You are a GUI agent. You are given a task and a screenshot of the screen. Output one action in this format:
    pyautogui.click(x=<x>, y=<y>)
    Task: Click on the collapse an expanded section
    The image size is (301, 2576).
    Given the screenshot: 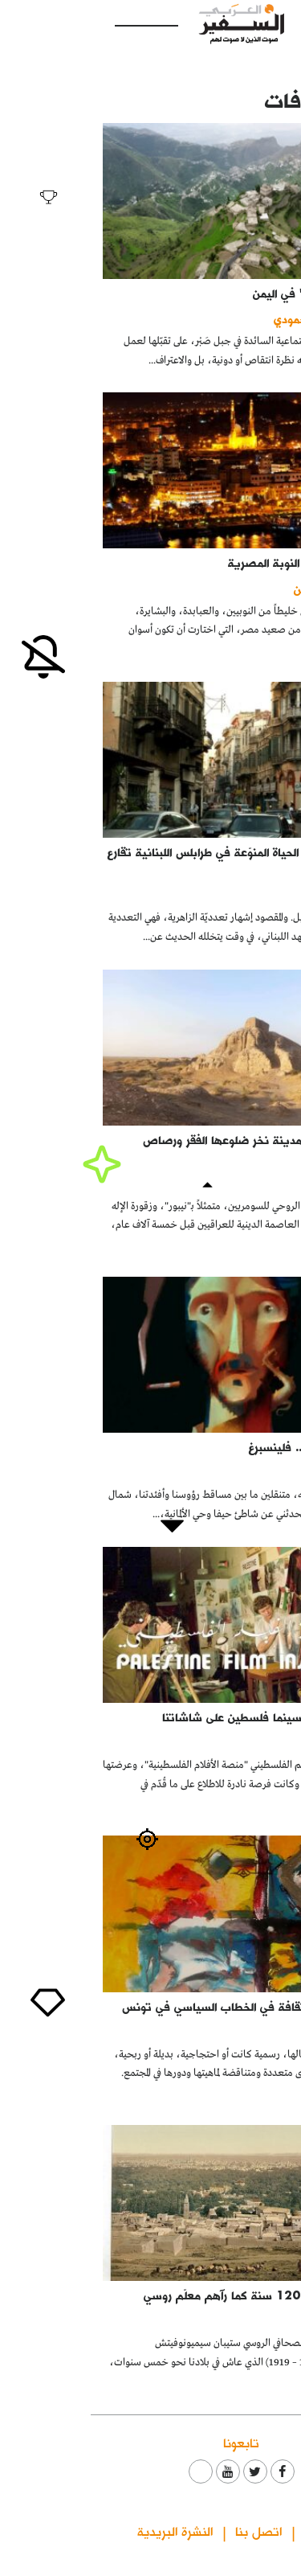 What is the action you would take?
    pyautogui.click(x=207, y=1184)
    